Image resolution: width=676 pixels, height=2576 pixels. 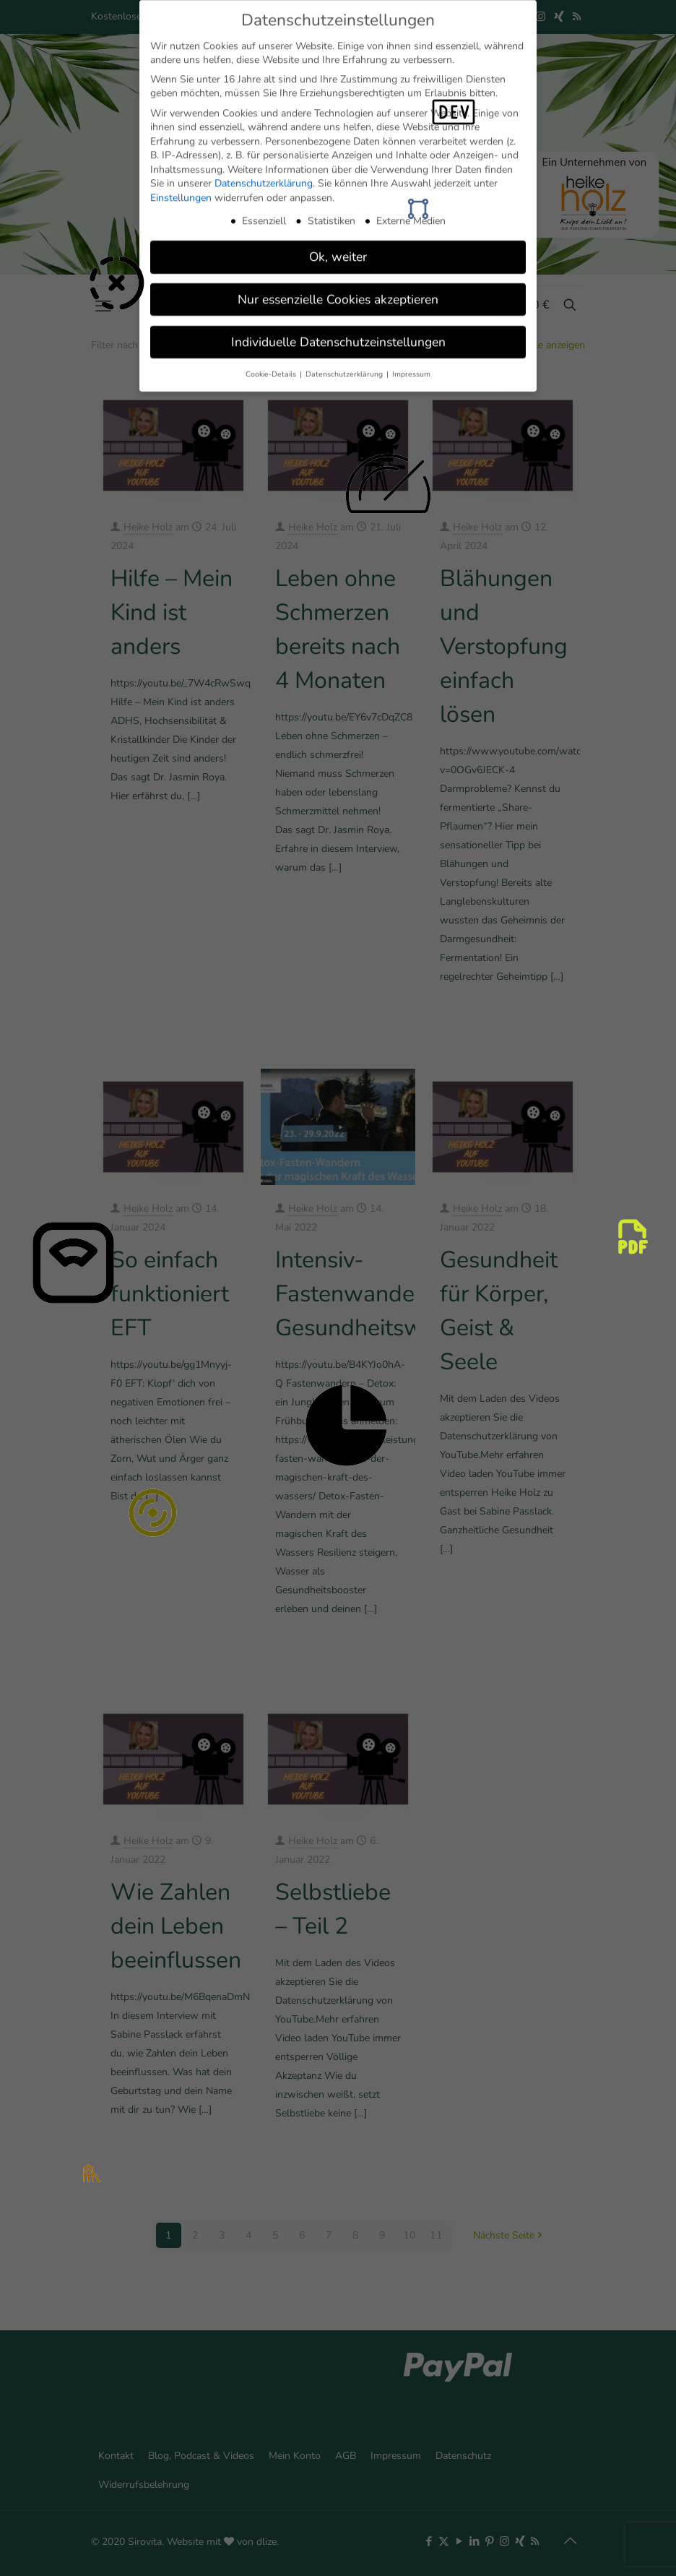 What do you see at coordinates (418, 209) in the screenshot?
I see `connect nodes or create a path between points` at bounding box center [418, 209].